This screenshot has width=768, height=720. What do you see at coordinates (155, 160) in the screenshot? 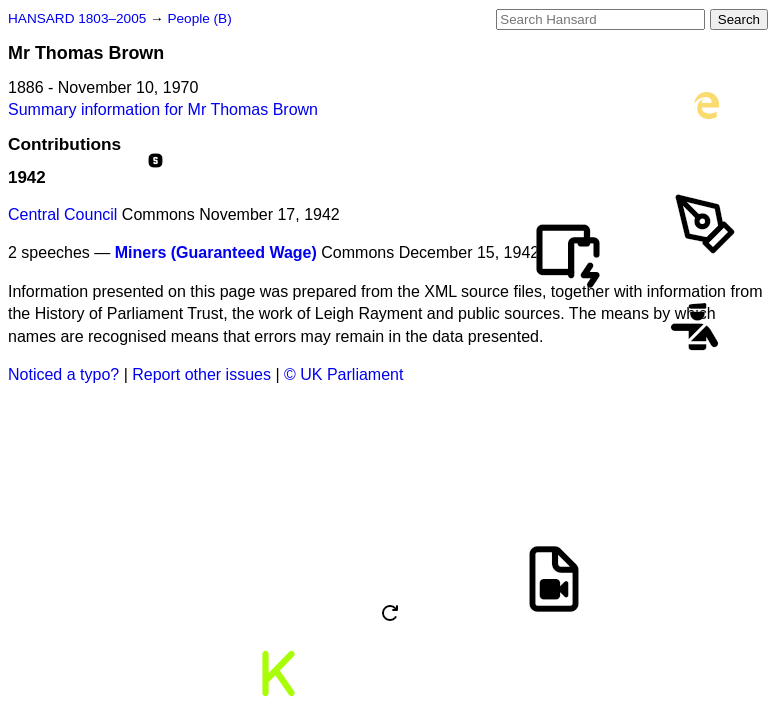
I see `indicates a word or item starting with "S"` at bounding box center [155, 160].